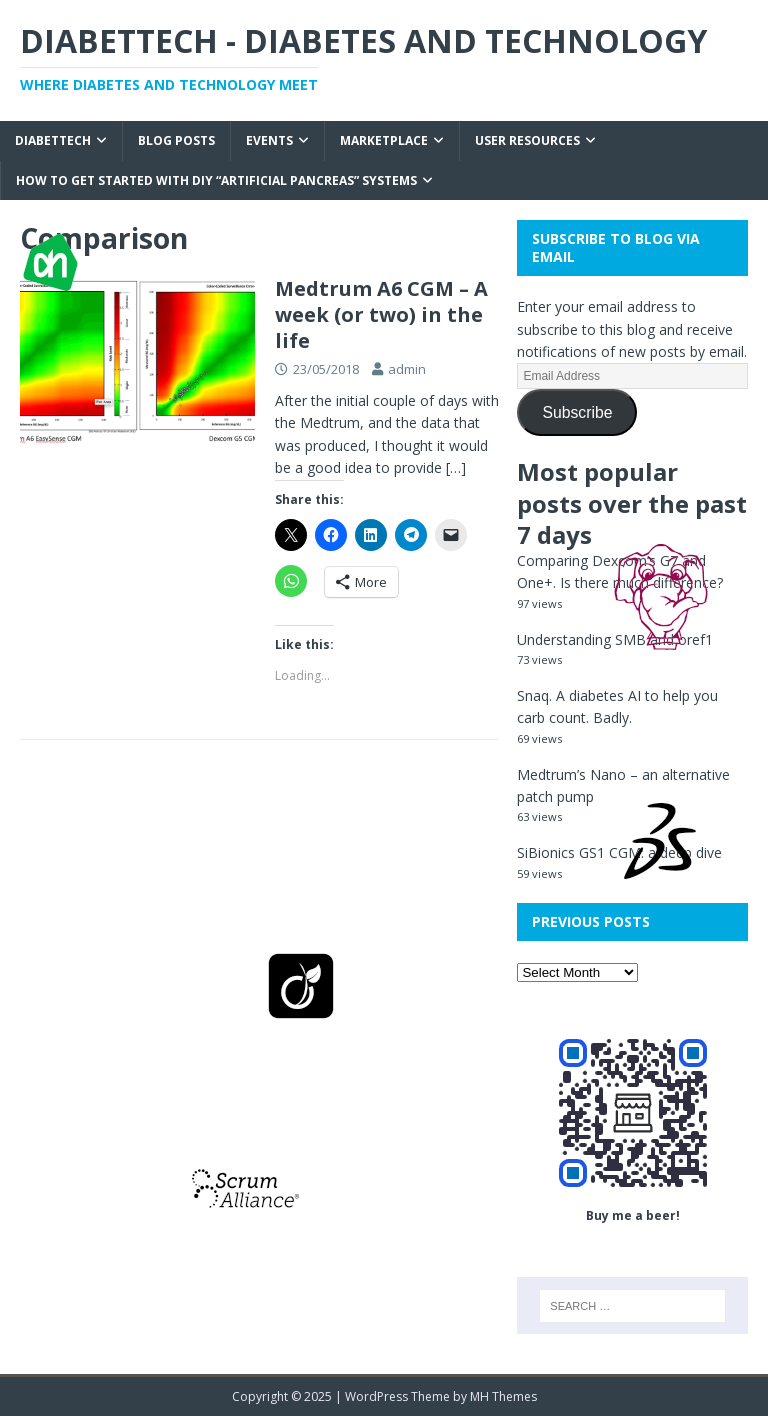 This screenshot has width=768, height=1416. What do you see at coordinates (50, 262) in the screenshot?
I see `open the Albert Heijn grocery store app` at bounding box center [50, 262].